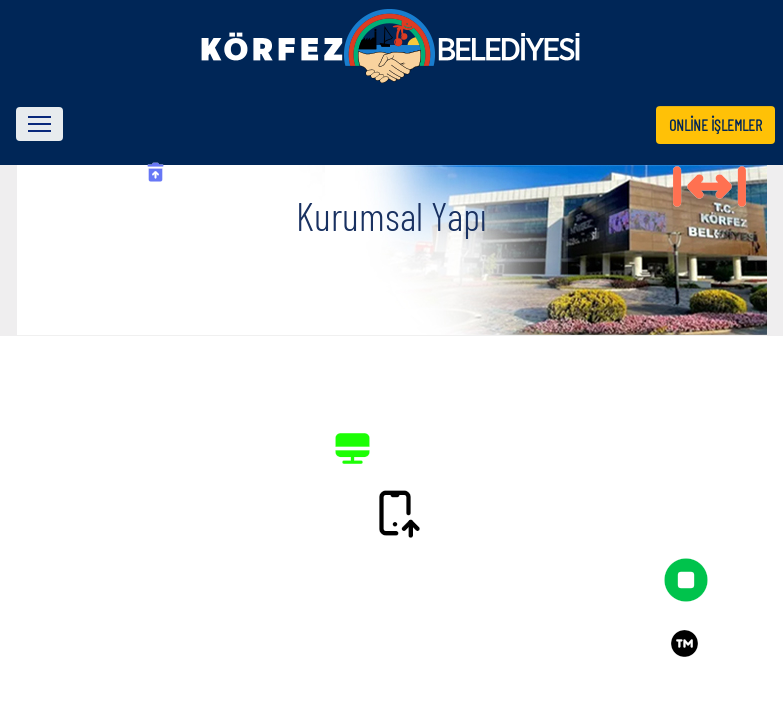 The height and width of the screenshot is (720, 783). What do you see at coordinates (395, 513) in the screenshot?
I see `upload from mobile device` at bounding box center [395, 513].